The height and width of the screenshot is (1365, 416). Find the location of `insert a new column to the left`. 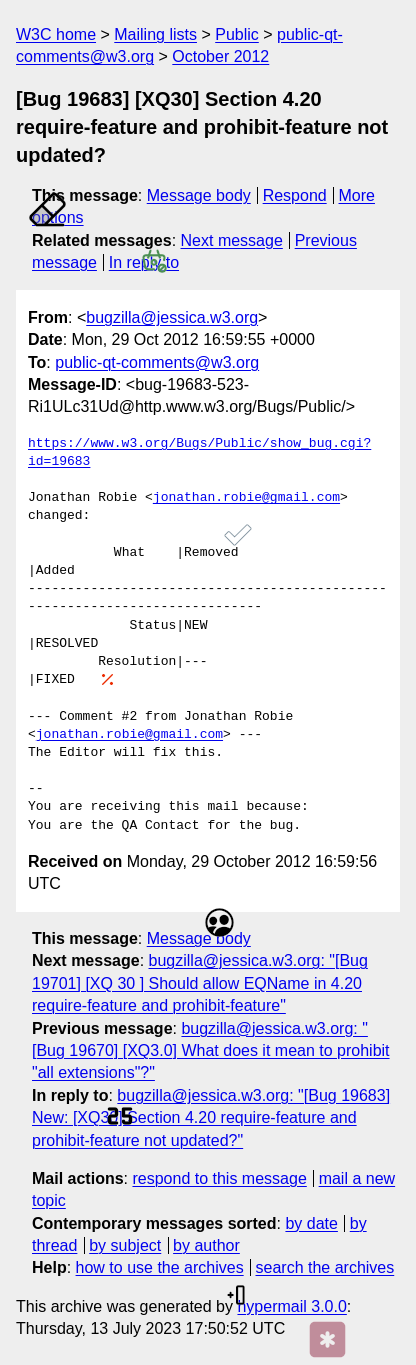

insert a new column to the left is located at coordinates (236, 1295).